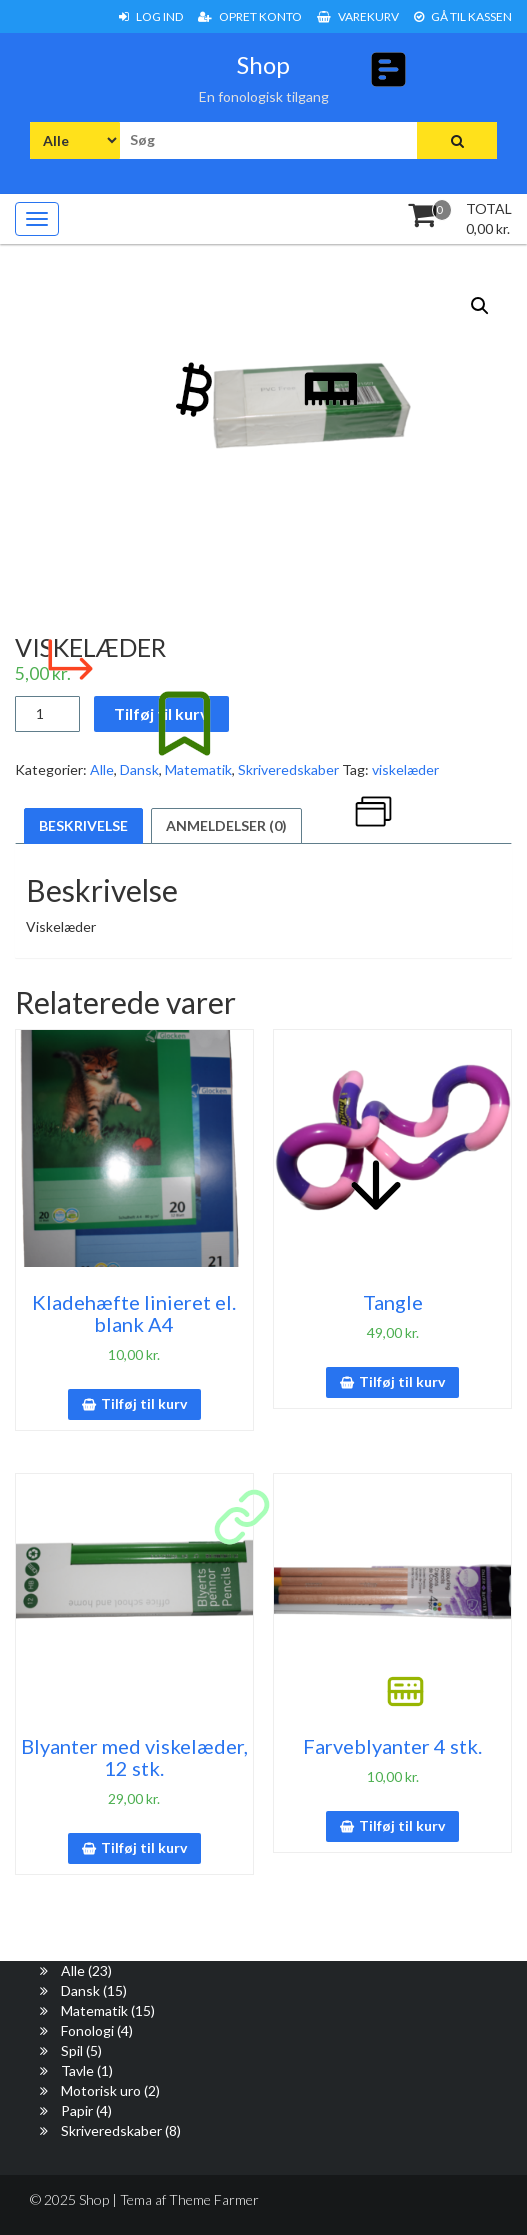 The height and width of the screenshot is (2235, 527). I want to click on navigate to a nested or child item, so click(70, 659).